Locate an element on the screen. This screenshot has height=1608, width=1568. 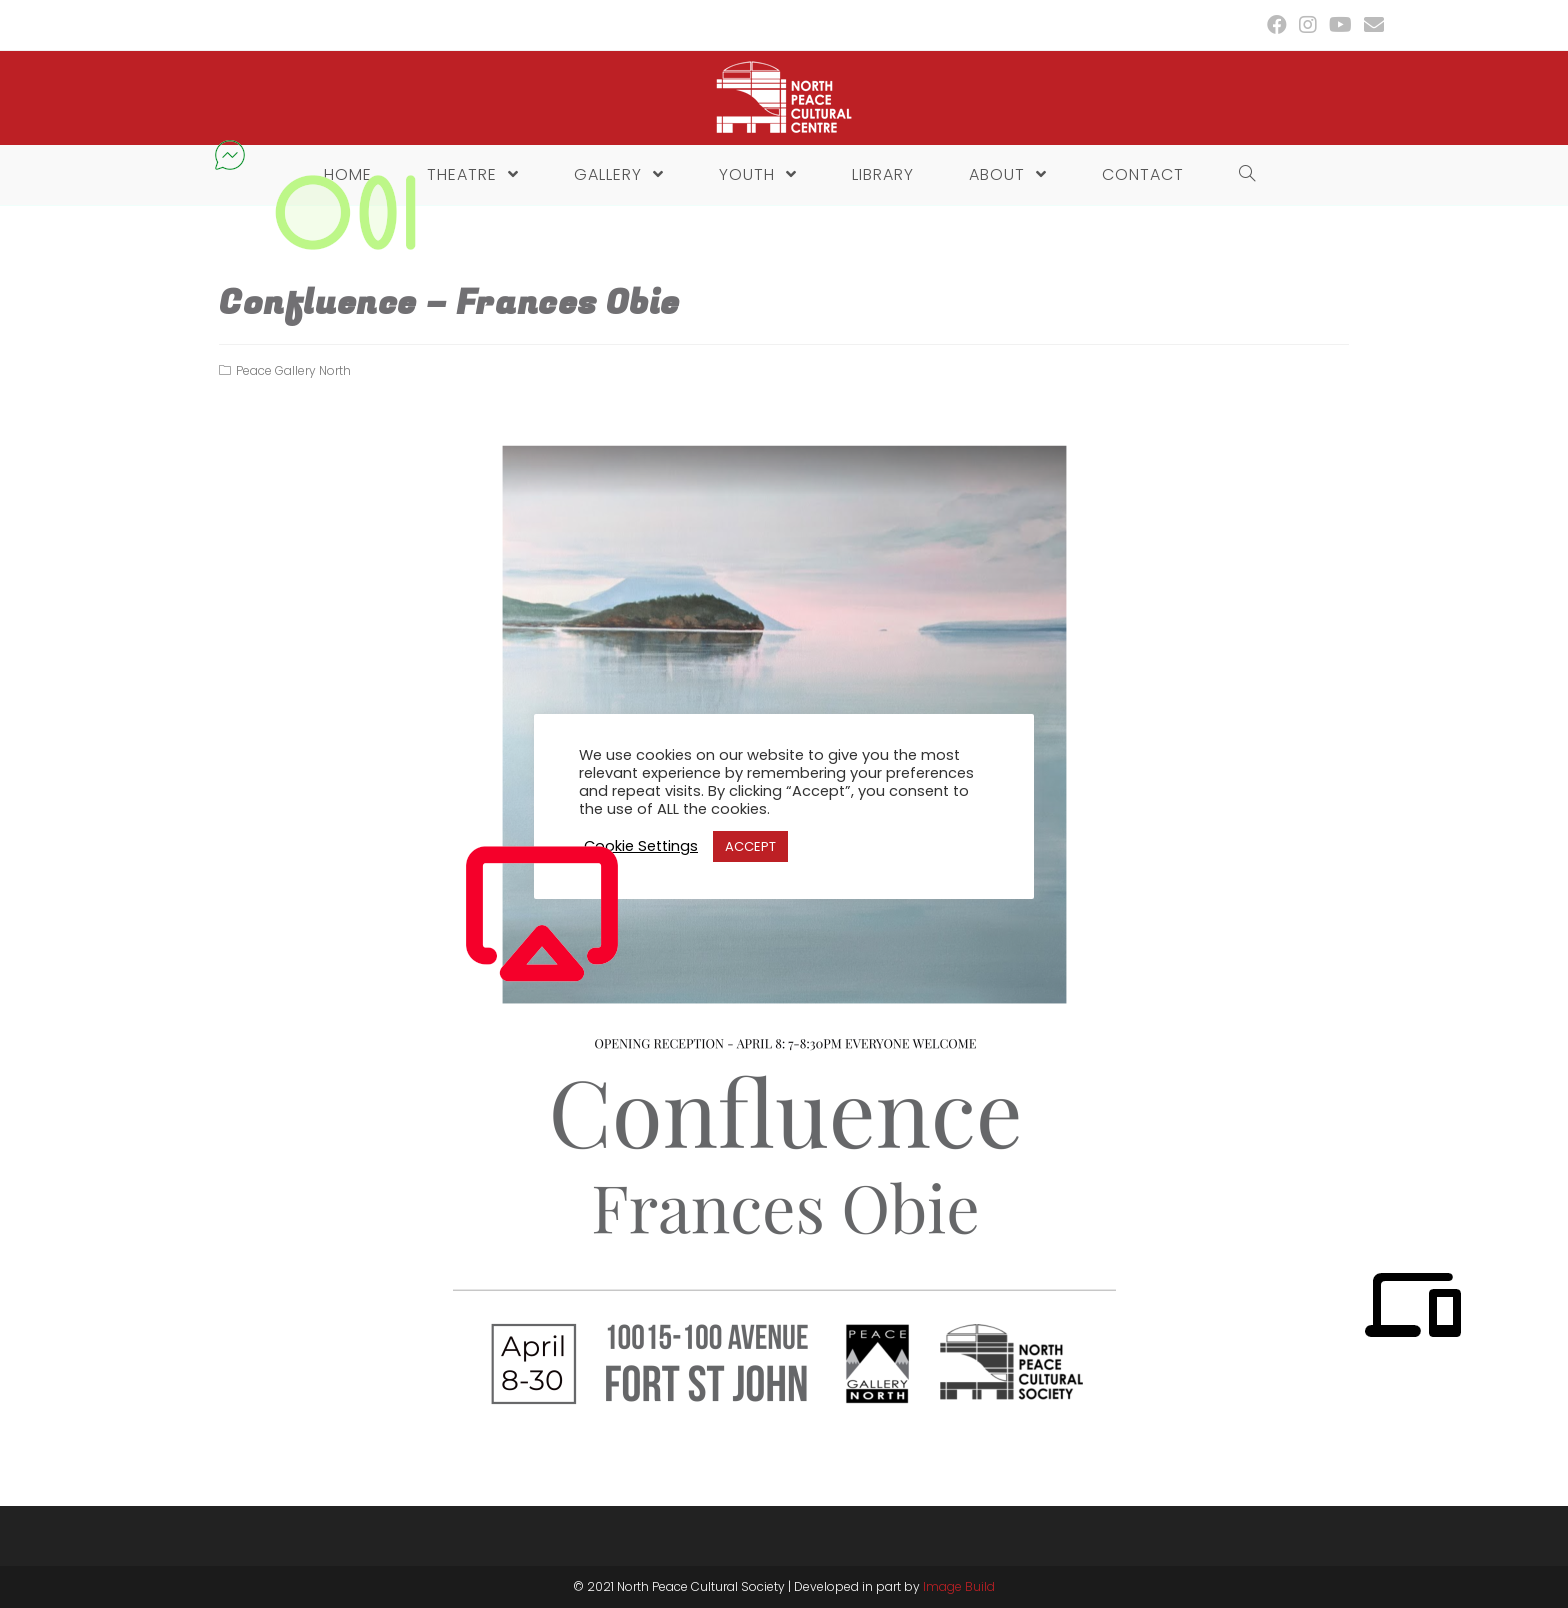
stream content to an external display is located at coordinates (542, 911).